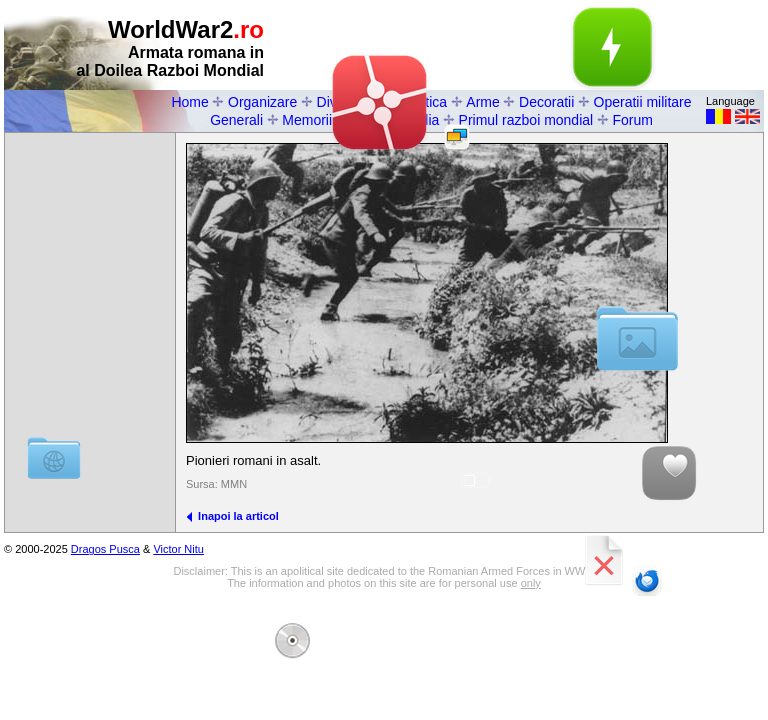 The width and height of the screenshot is (768, 720). I want to click on folder containing HTML or web-related files, so click(54, 458).